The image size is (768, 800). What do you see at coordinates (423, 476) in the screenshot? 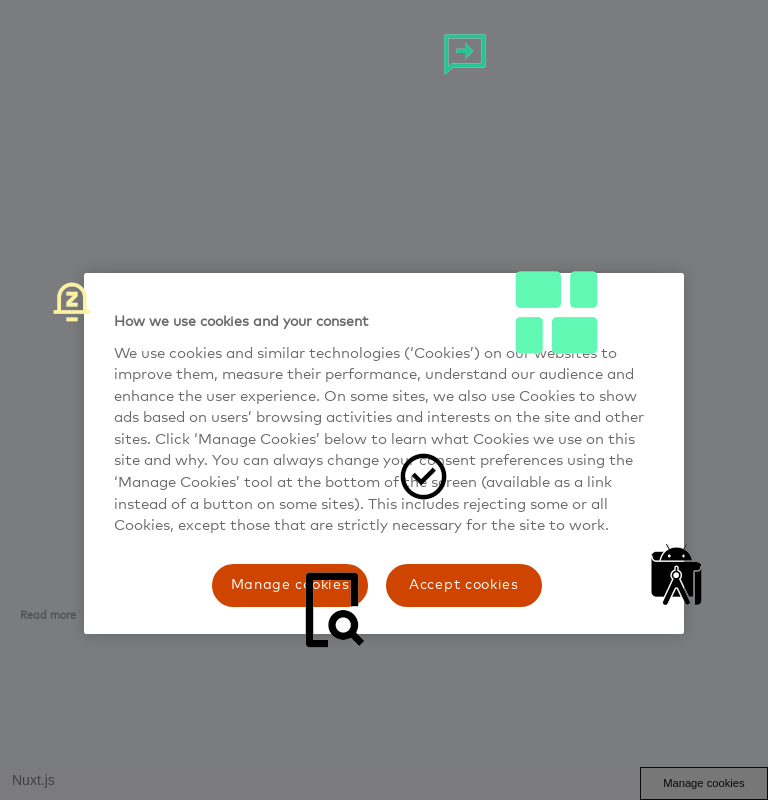
I see `indicates a completed or successful action` at bounding box center [423, 476].